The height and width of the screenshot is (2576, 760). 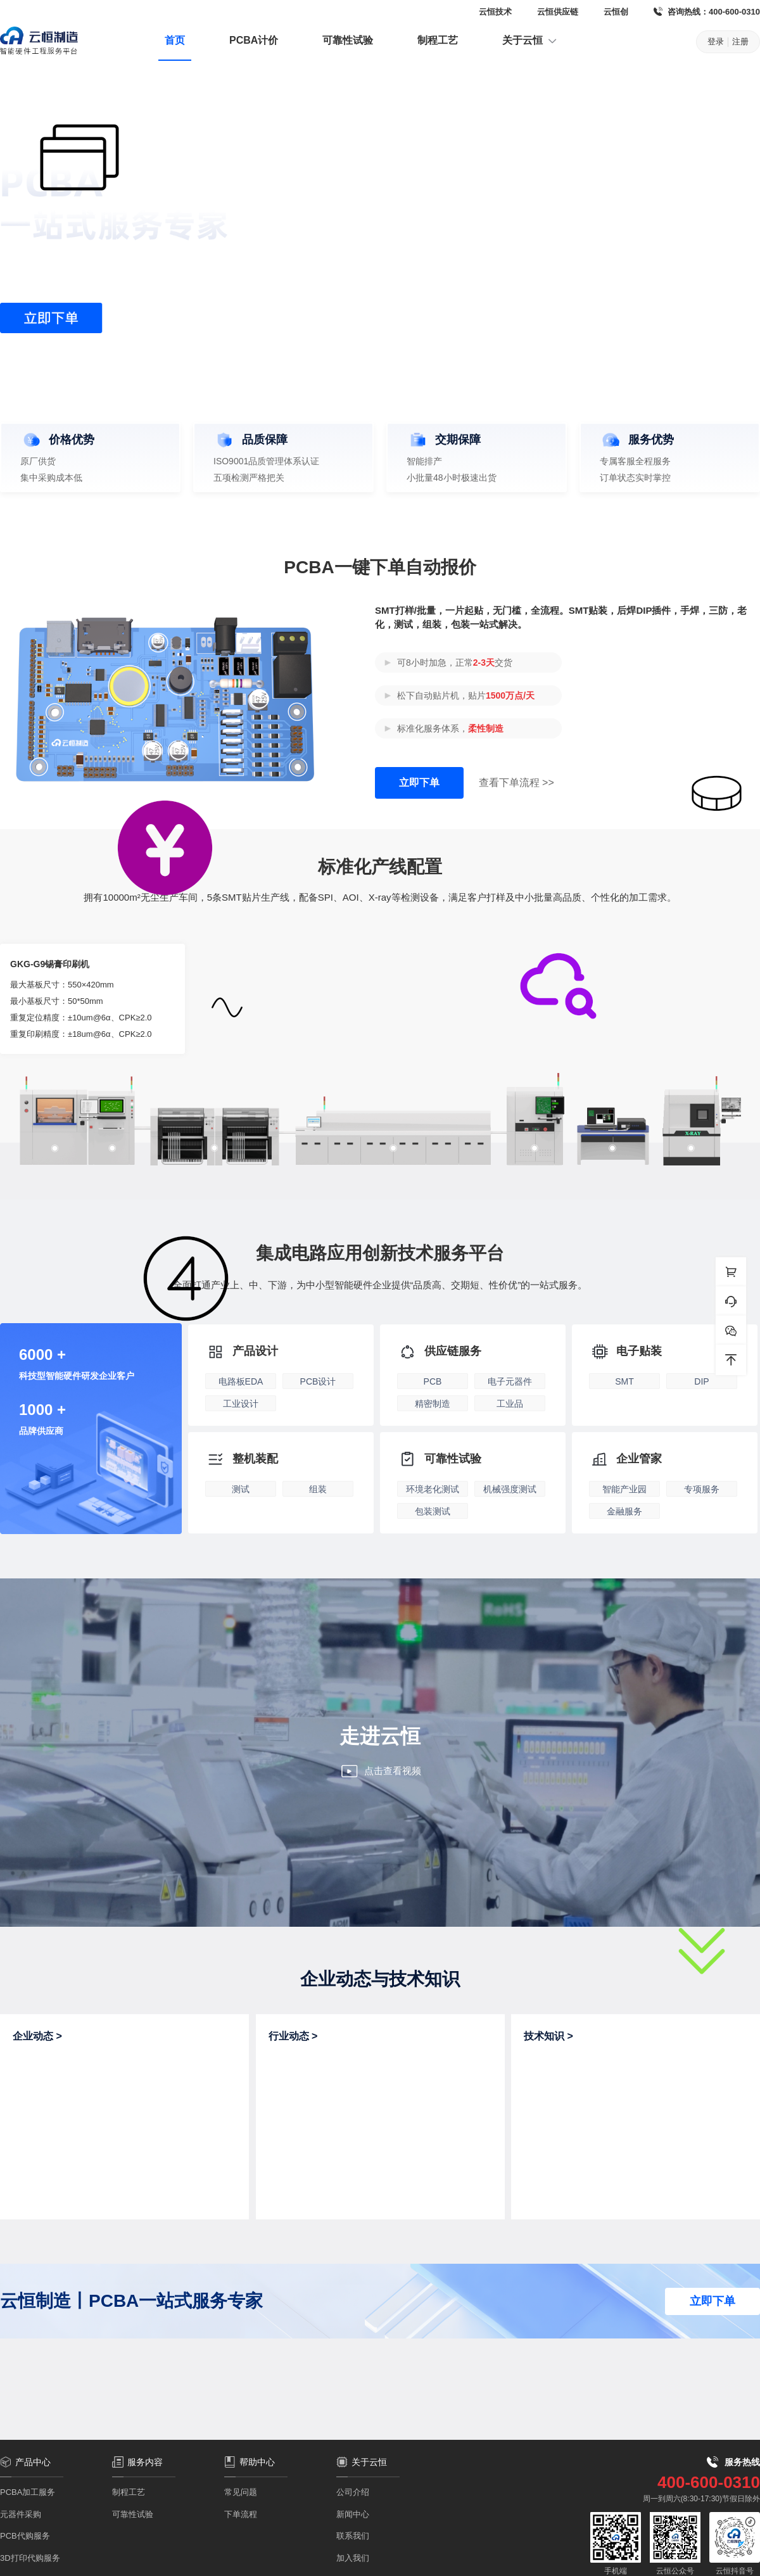 What do you see at coordinates (165, 847) in the screenshot?
I see `view balance in chinese yuan` at bounding box center [165, 847].